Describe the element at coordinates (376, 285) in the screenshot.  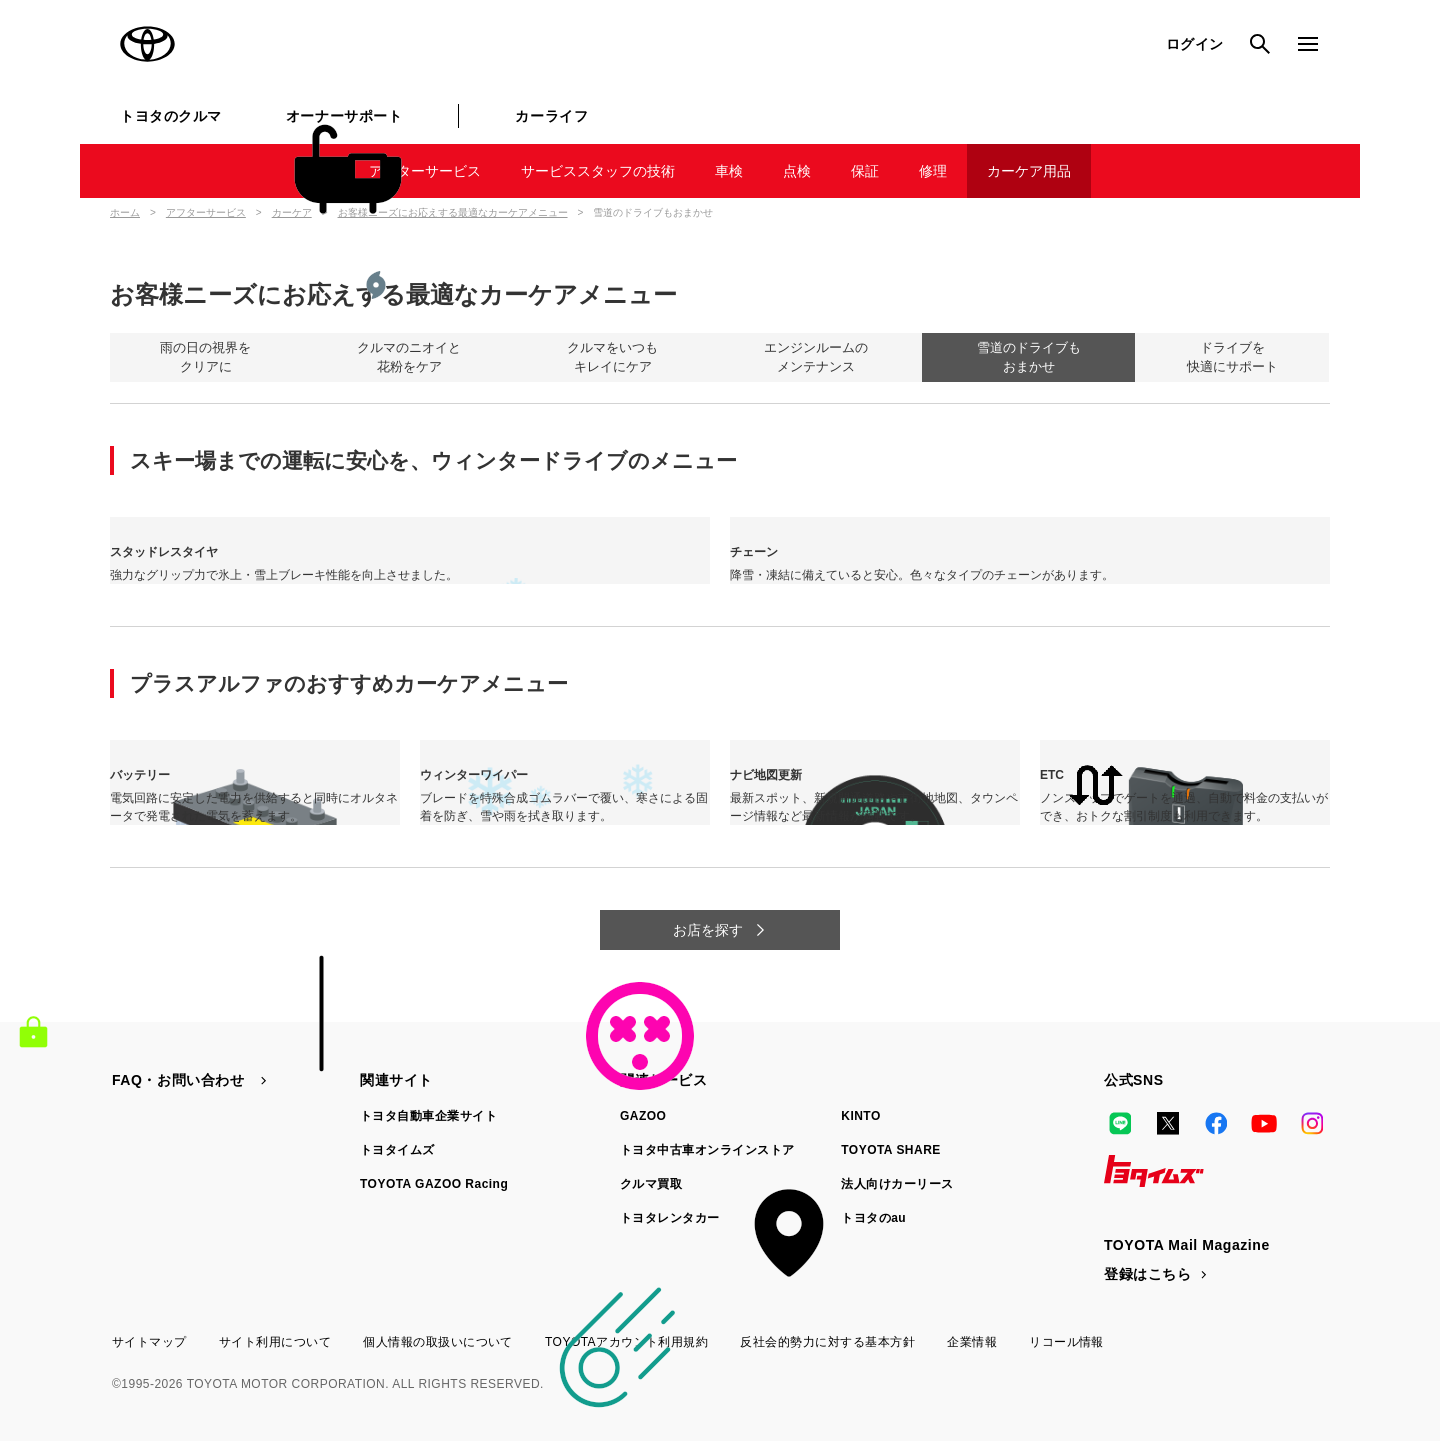
I see `indicates hurricane or tropical storm warning` at that location.